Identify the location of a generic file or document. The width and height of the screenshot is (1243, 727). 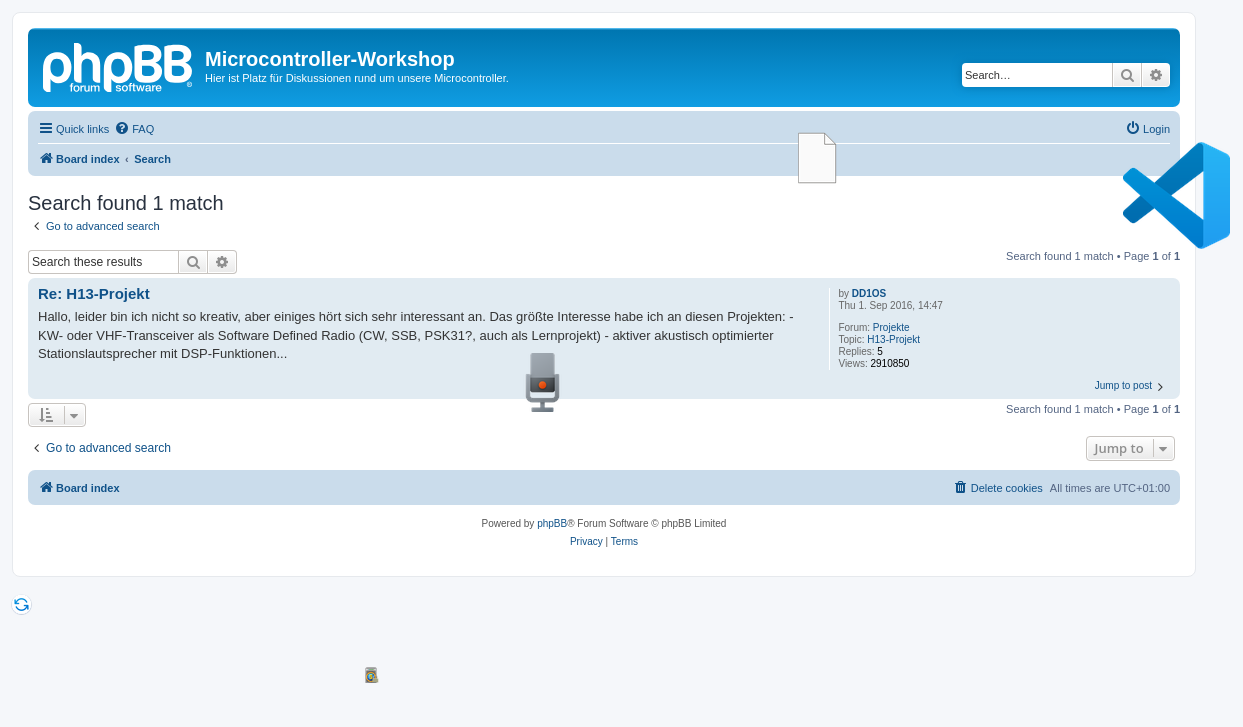
(817, 158).